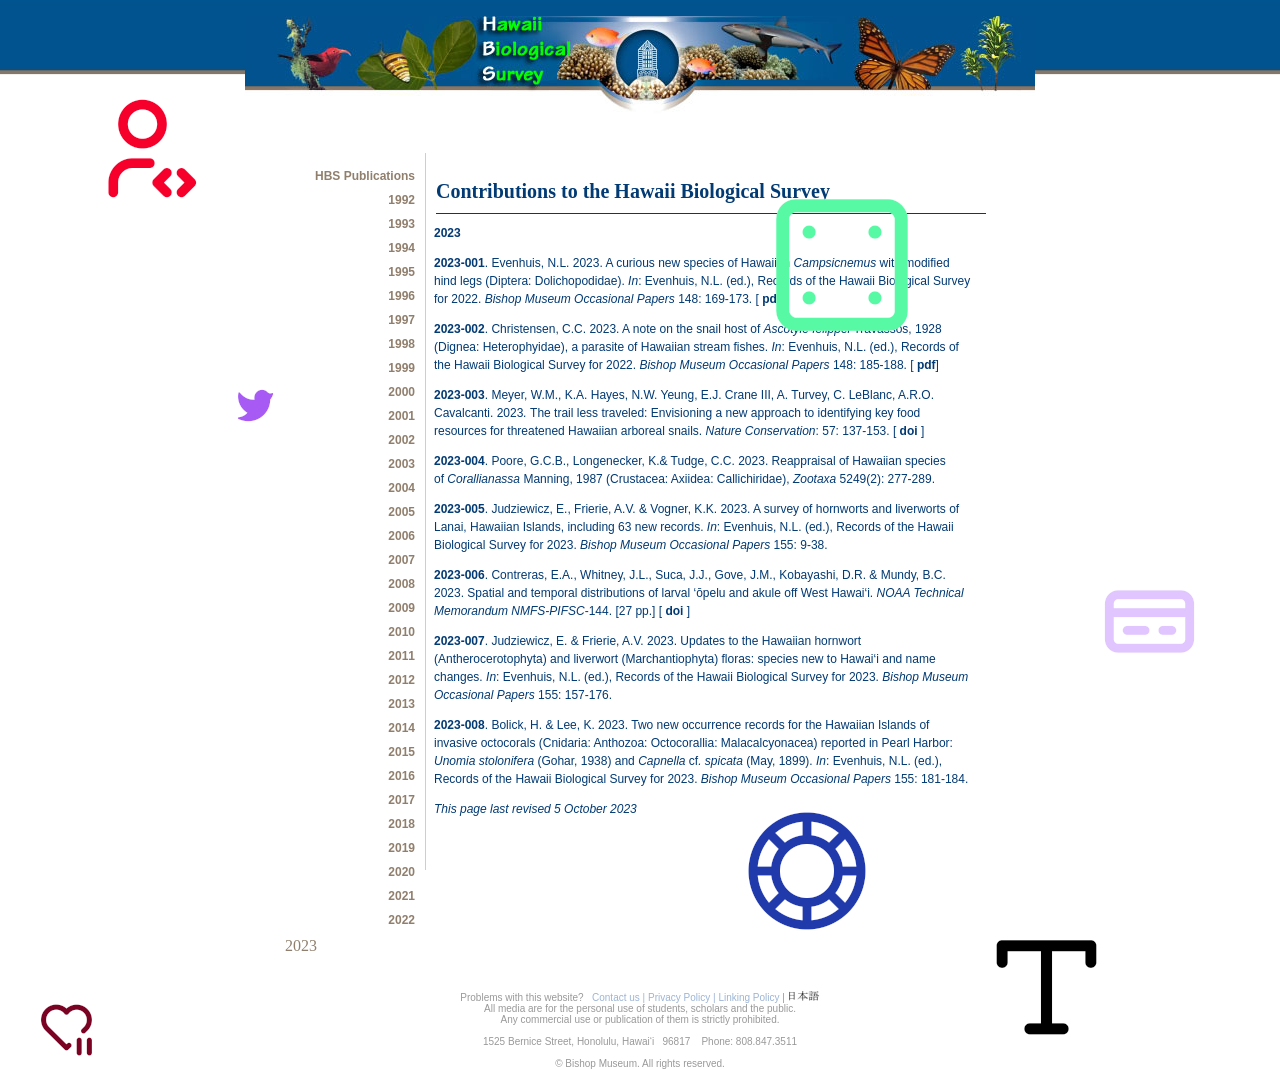 The height and width of the screenshot is (1069, 1280). I want to click on manage payment methods, so click(1149, 621).